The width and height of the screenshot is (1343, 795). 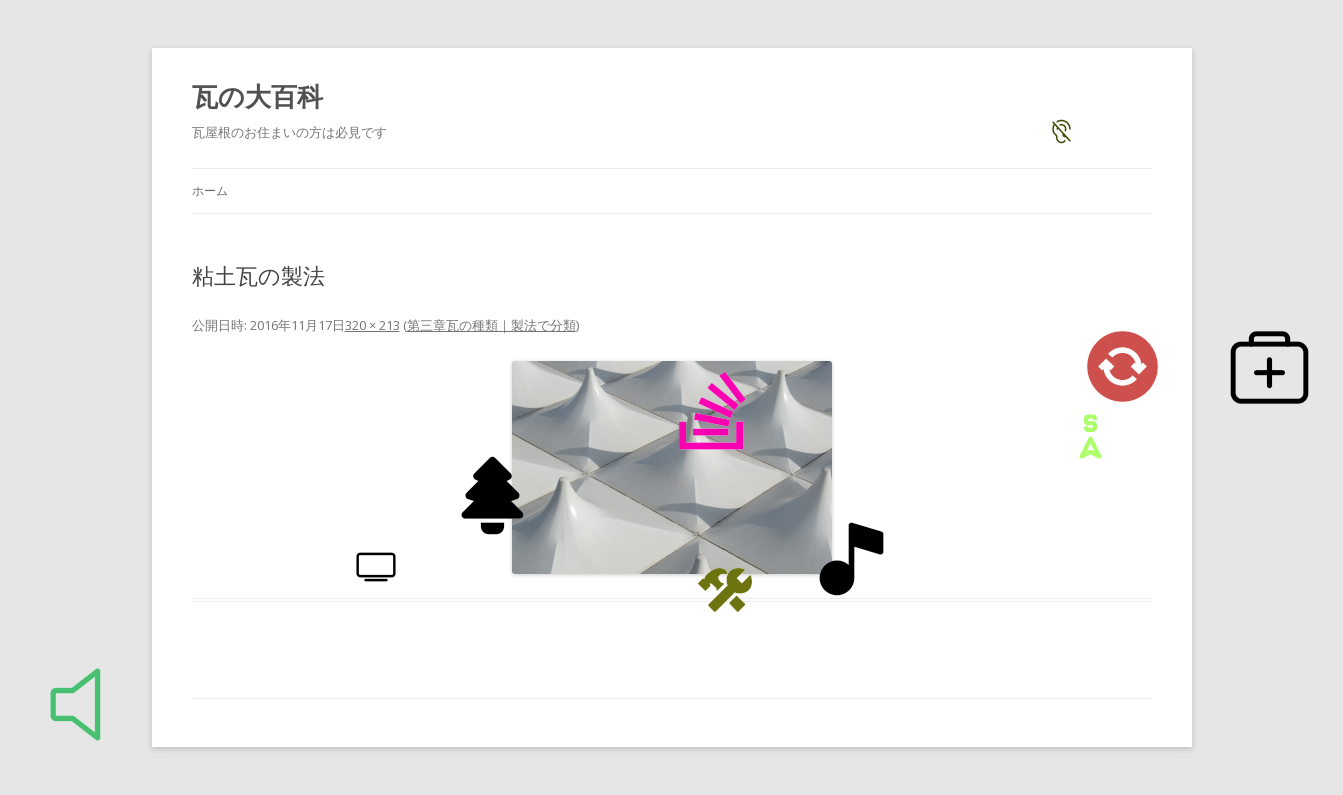 I want to click on visit Stack Overflow website, so click(x=712, y=410).